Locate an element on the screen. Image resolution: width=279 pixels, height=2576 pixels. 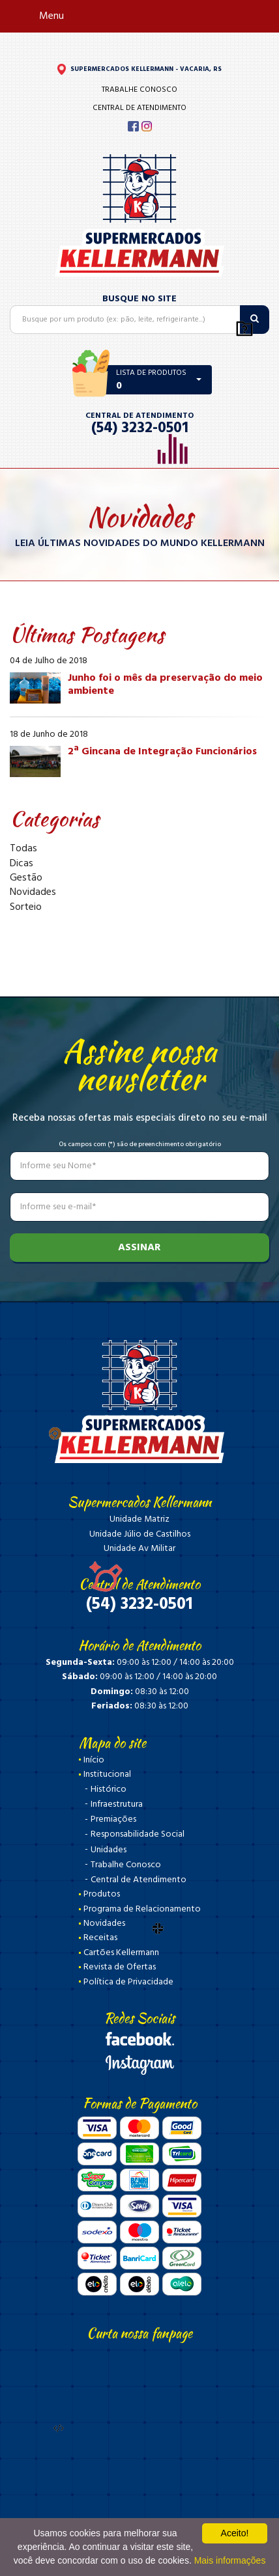
access AI-powered brush or painting tools is located at coordinates (106, 1578).